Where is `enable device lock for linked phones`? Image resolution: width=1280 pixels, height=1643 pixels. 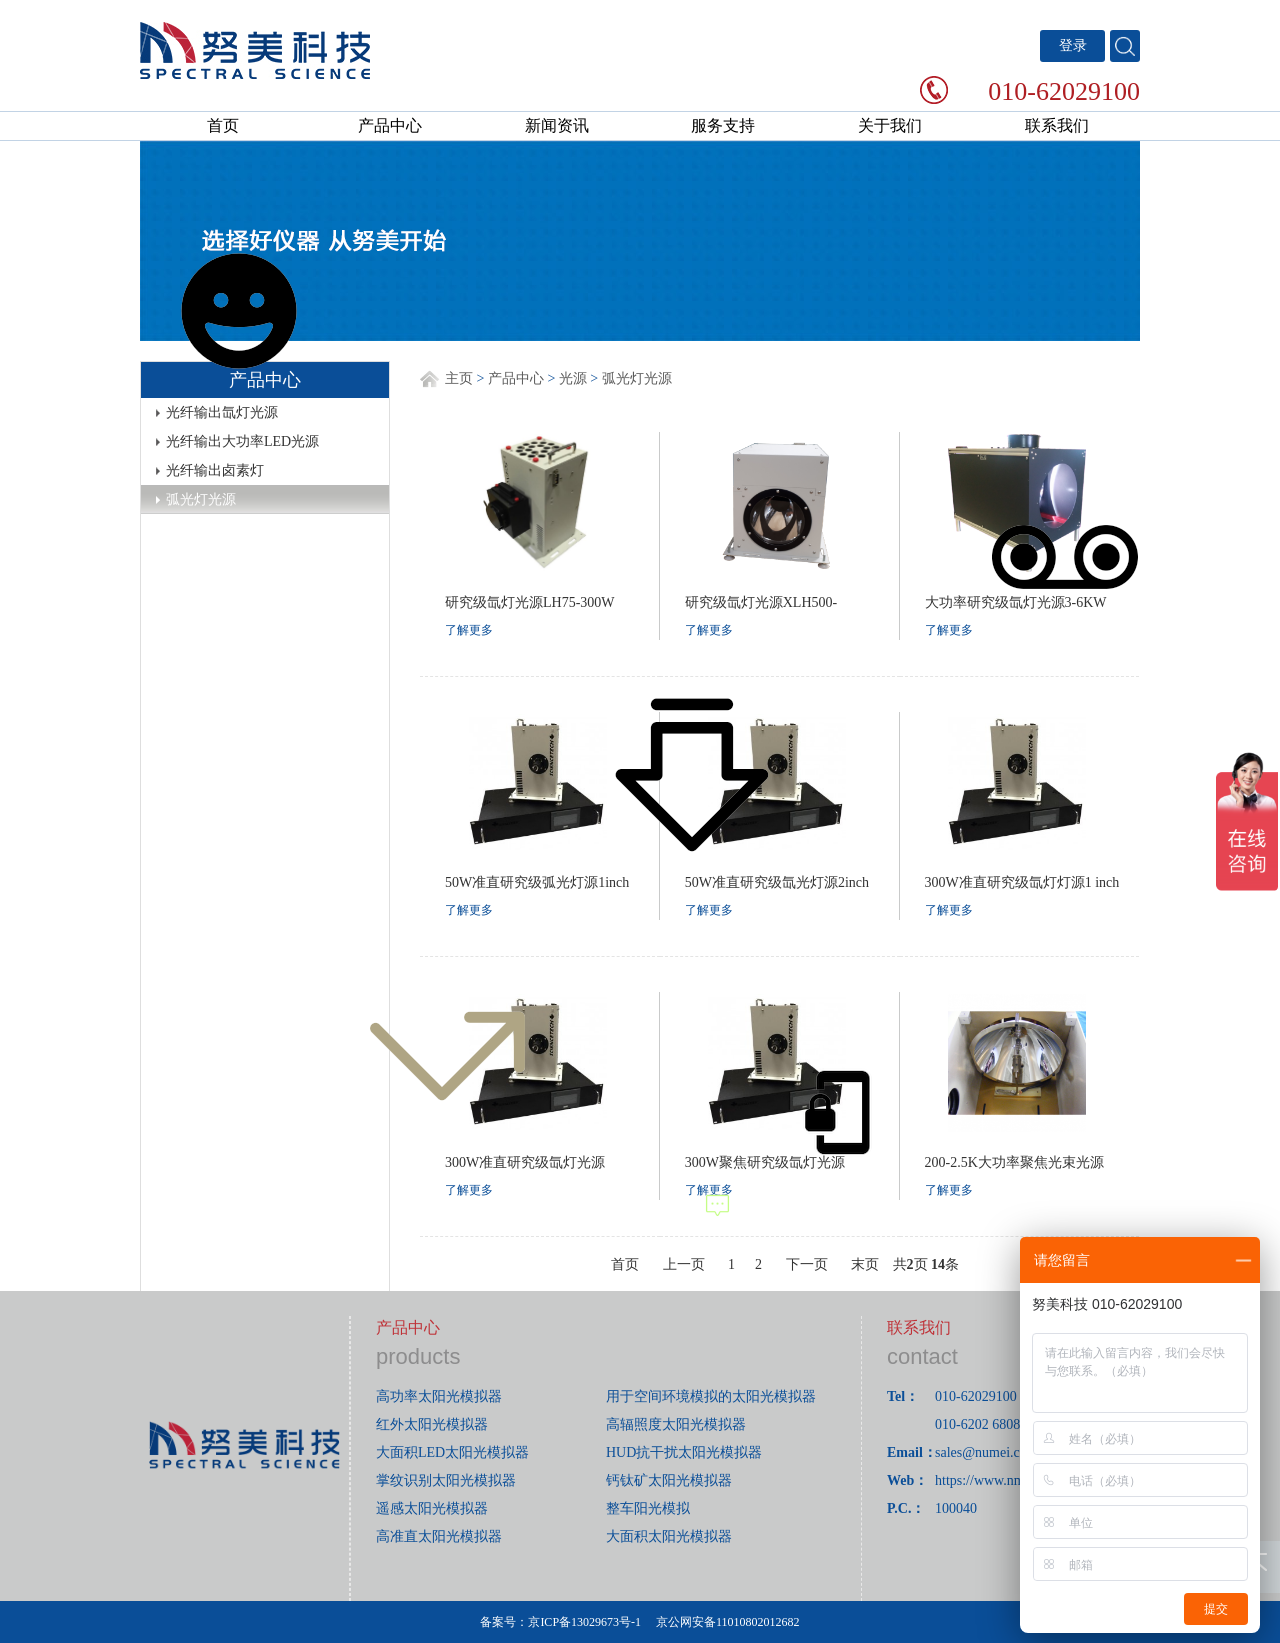
enable device lock for linked phones is located at coordinates (835, 1112).